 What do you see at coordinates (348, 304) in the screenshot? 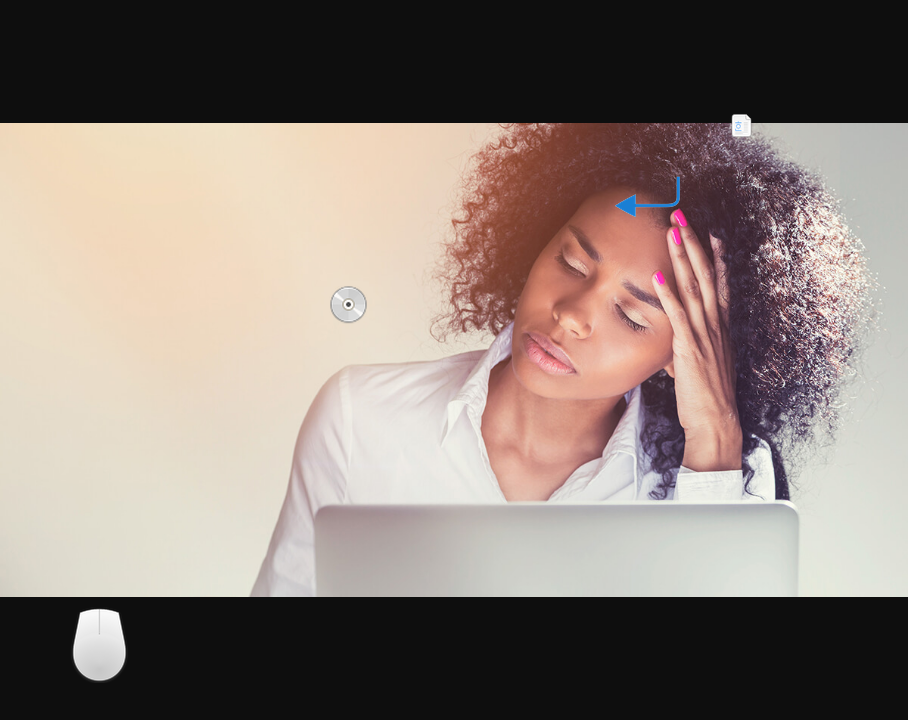
I see `indicates a DVD-RAM disc or optical media device` at bounding box center [348, 304].